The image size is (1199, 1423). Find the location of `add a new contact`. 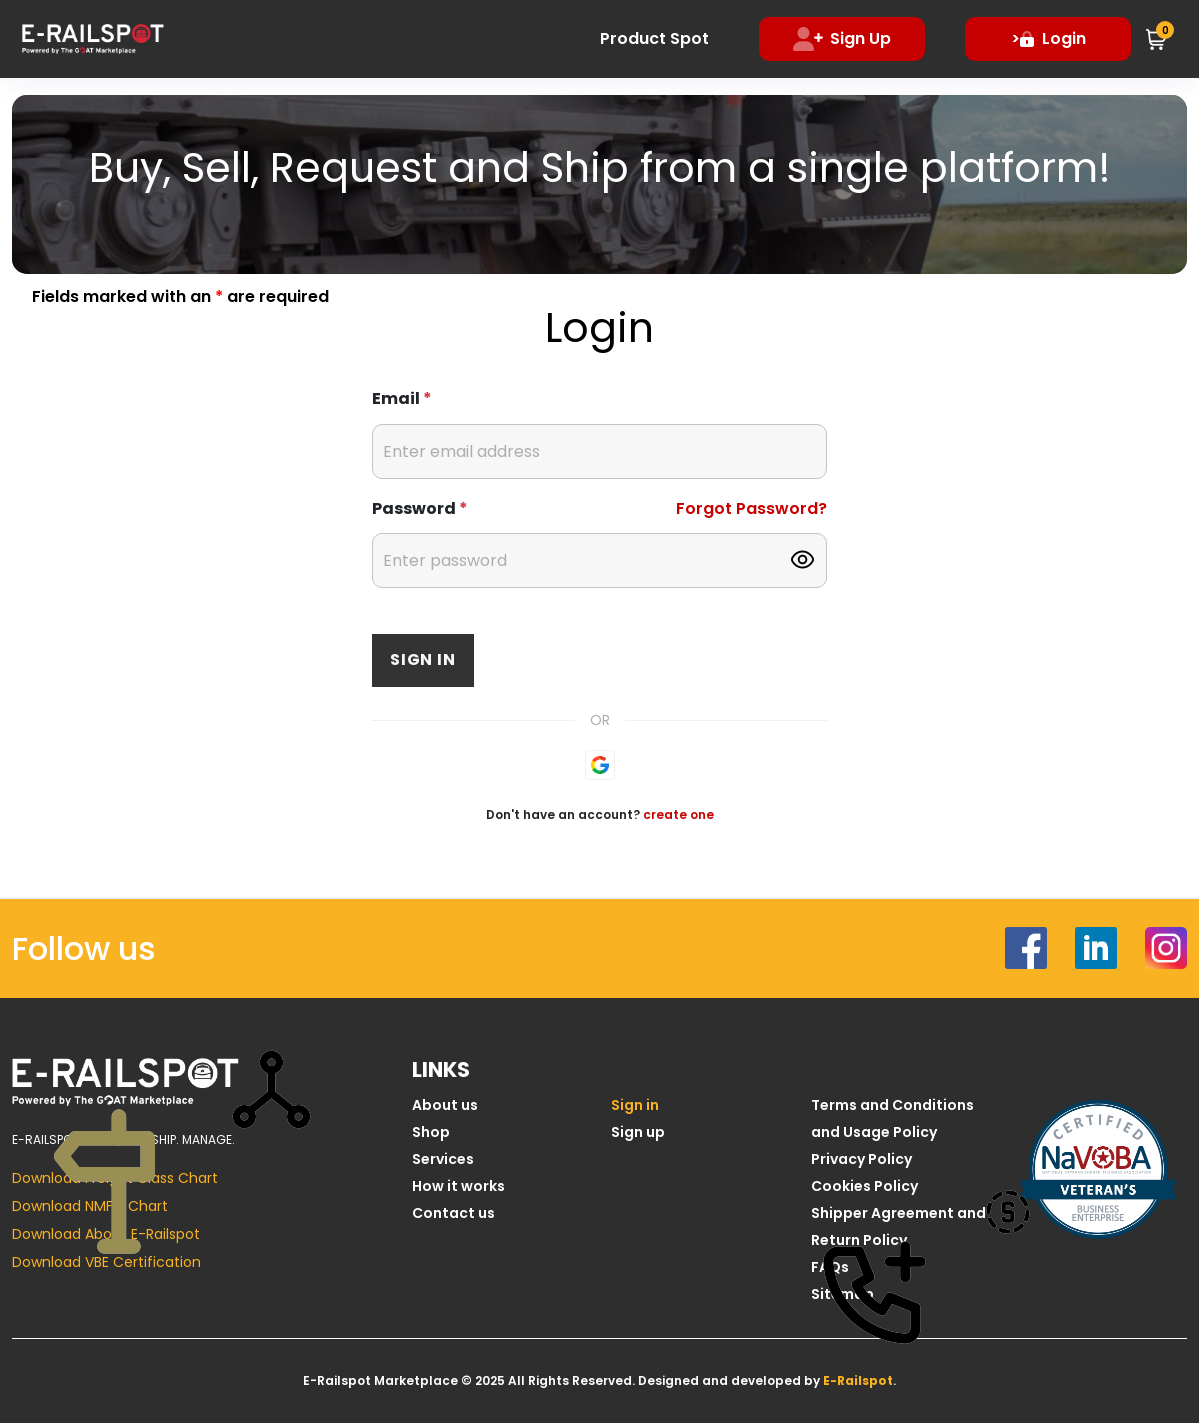

add a new contact is located at coordinates (874, 1292).